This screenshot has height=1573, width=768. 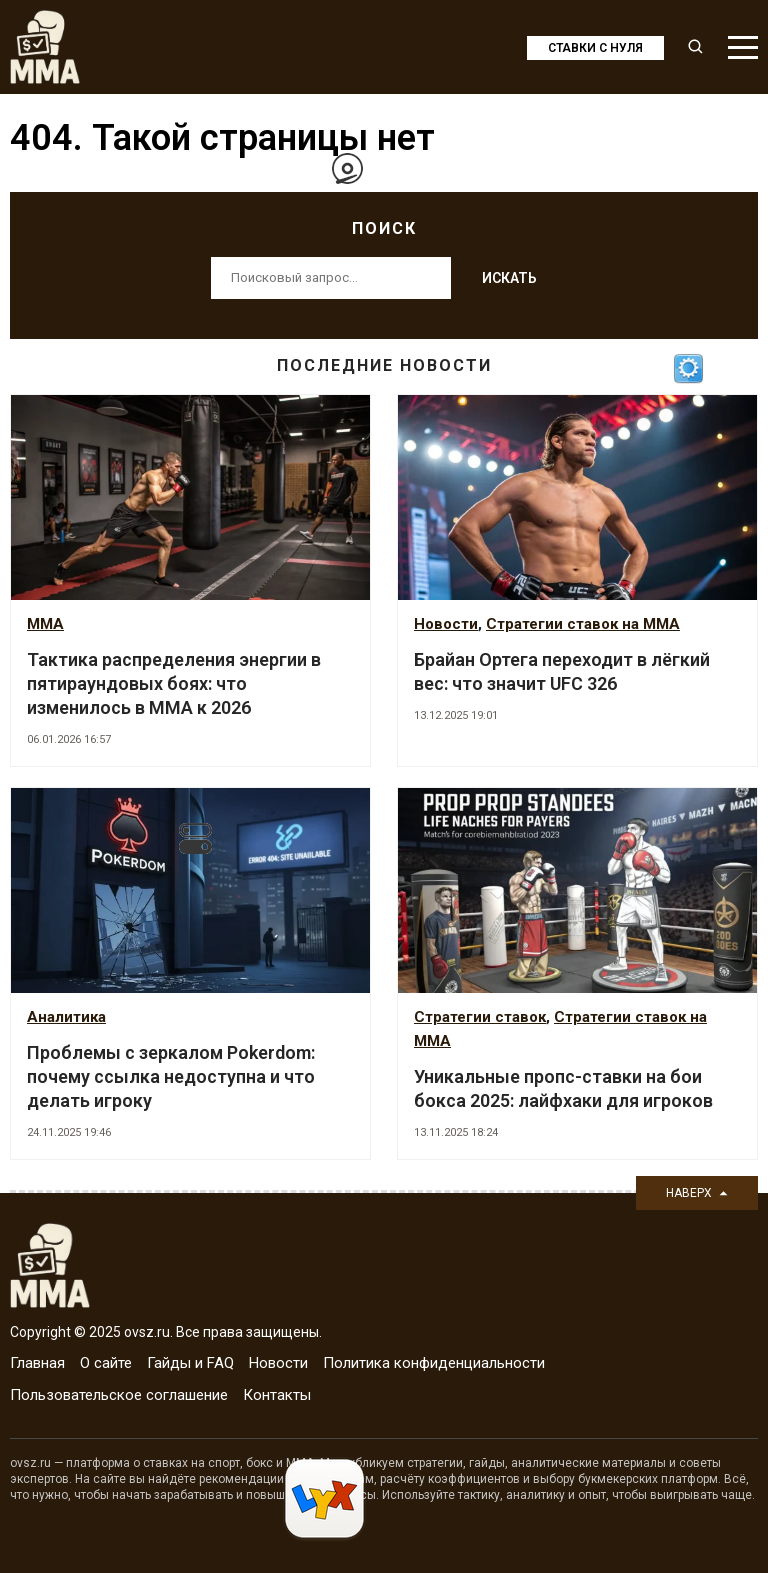 What do you see at coordinates (195, 837) in the screenshot?
I see `access system tweaks and customization settings` at bounding box center [195, 837].